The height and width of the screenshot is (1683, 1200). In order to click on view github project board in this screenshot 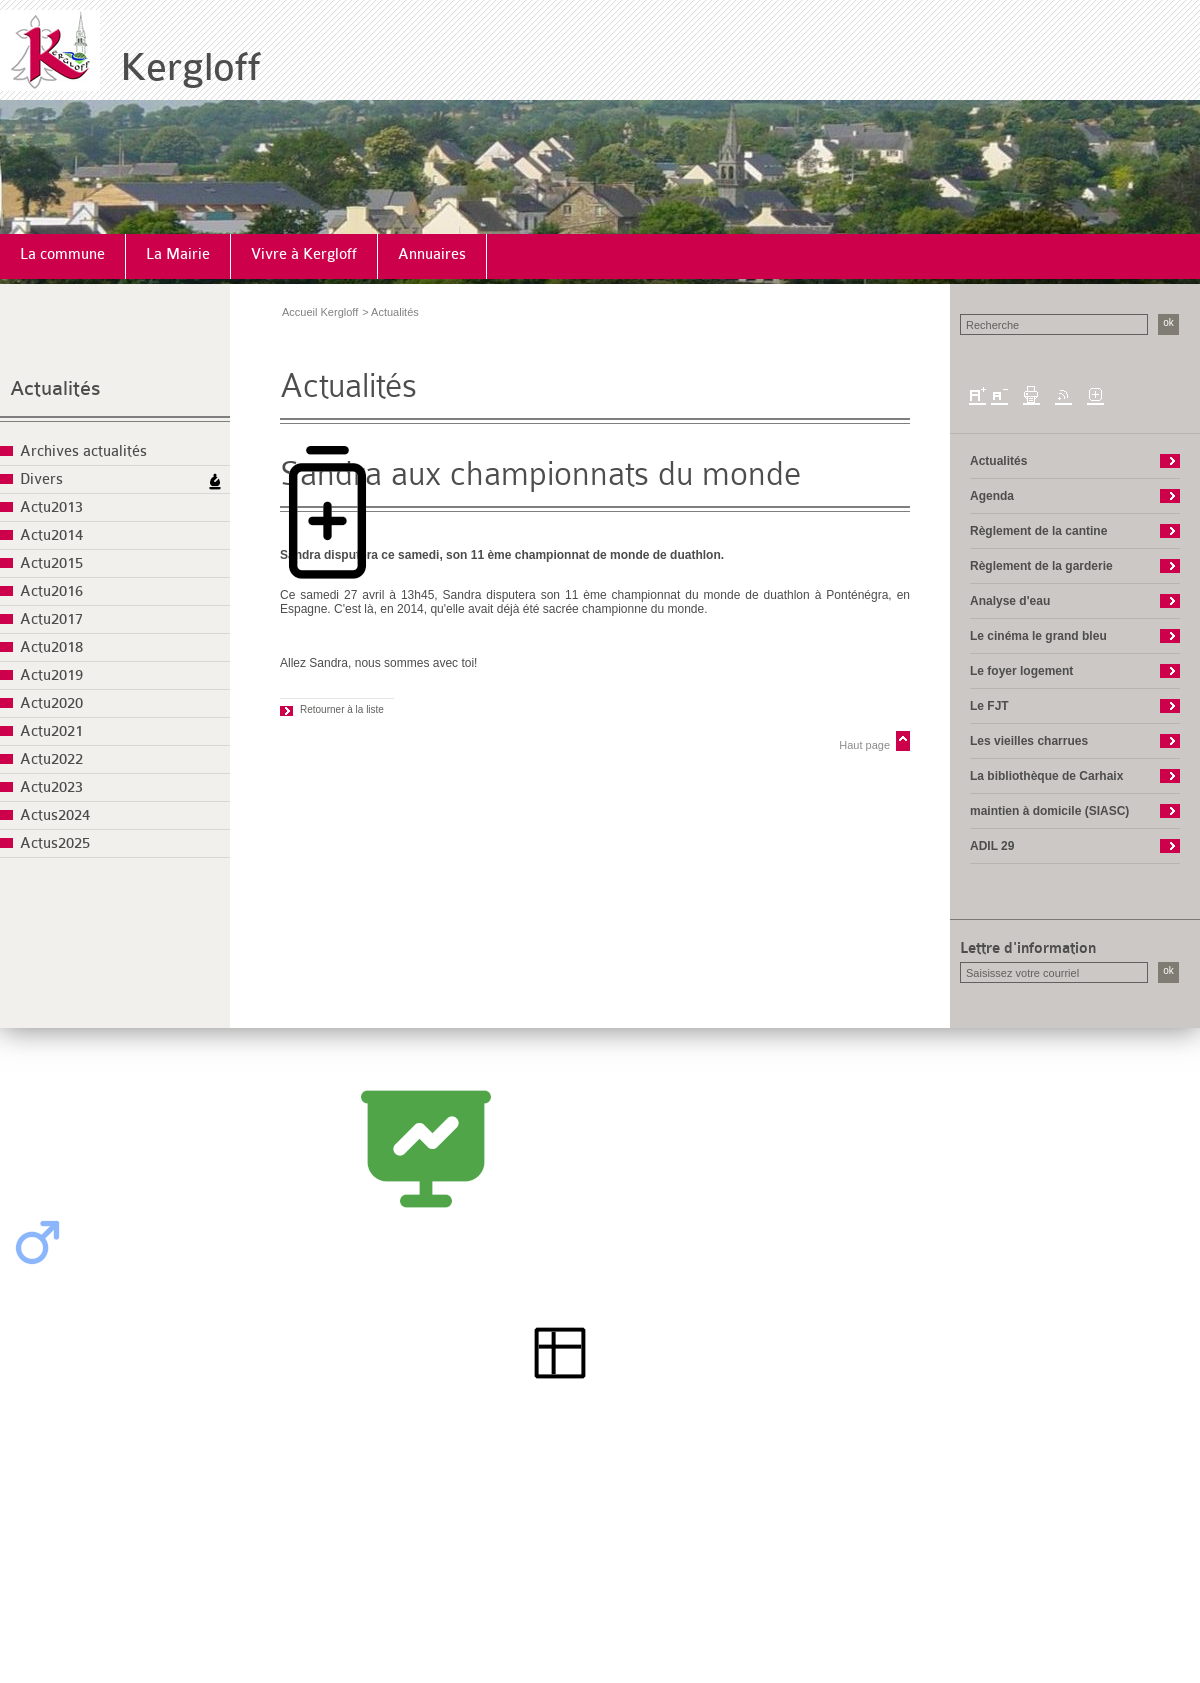, I will do `click(560, 1353)`.